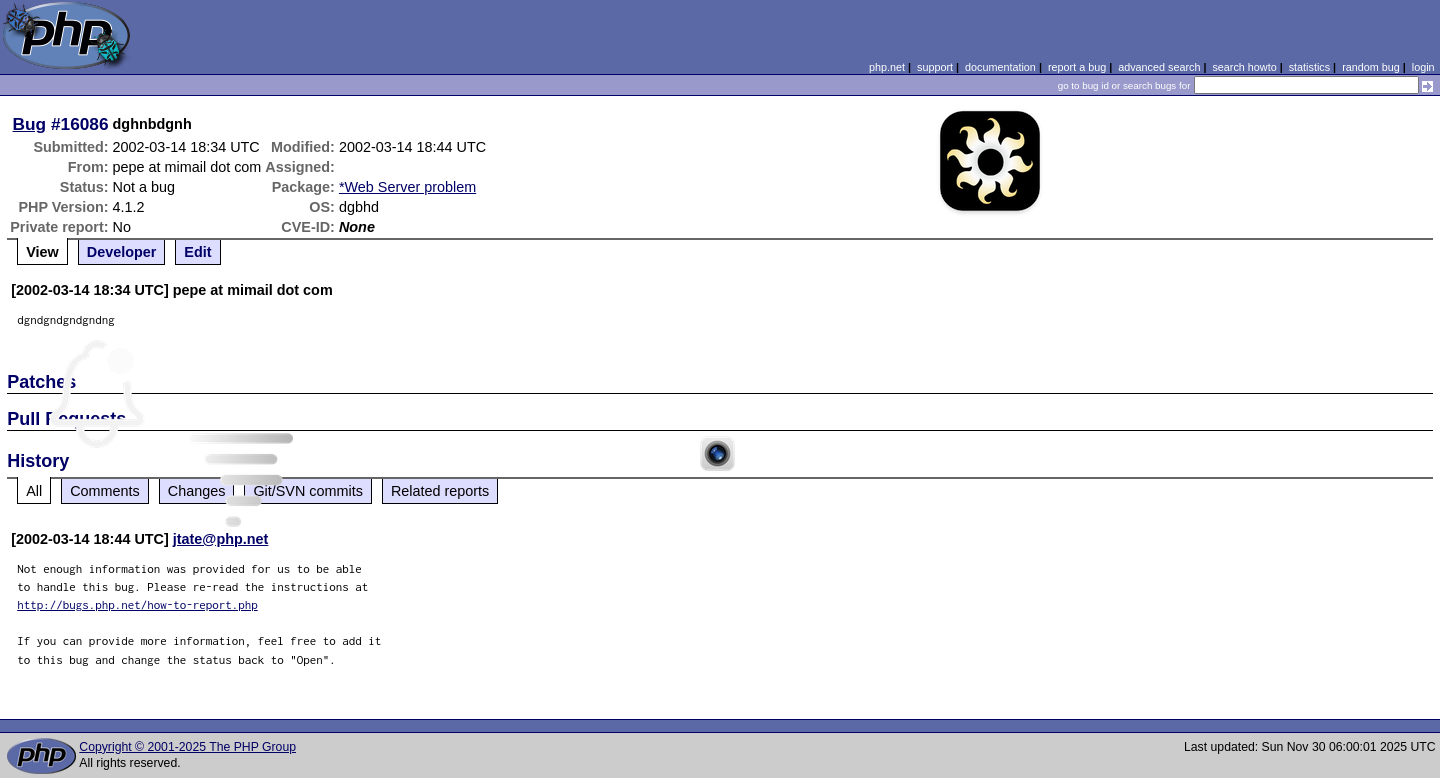 Image resolution: width=1440 pixels, height=778 pixels. Describe the element at coordinates (990, 161) in the screenshot. I see `launch Hearts of Iron 2 game` at that location.